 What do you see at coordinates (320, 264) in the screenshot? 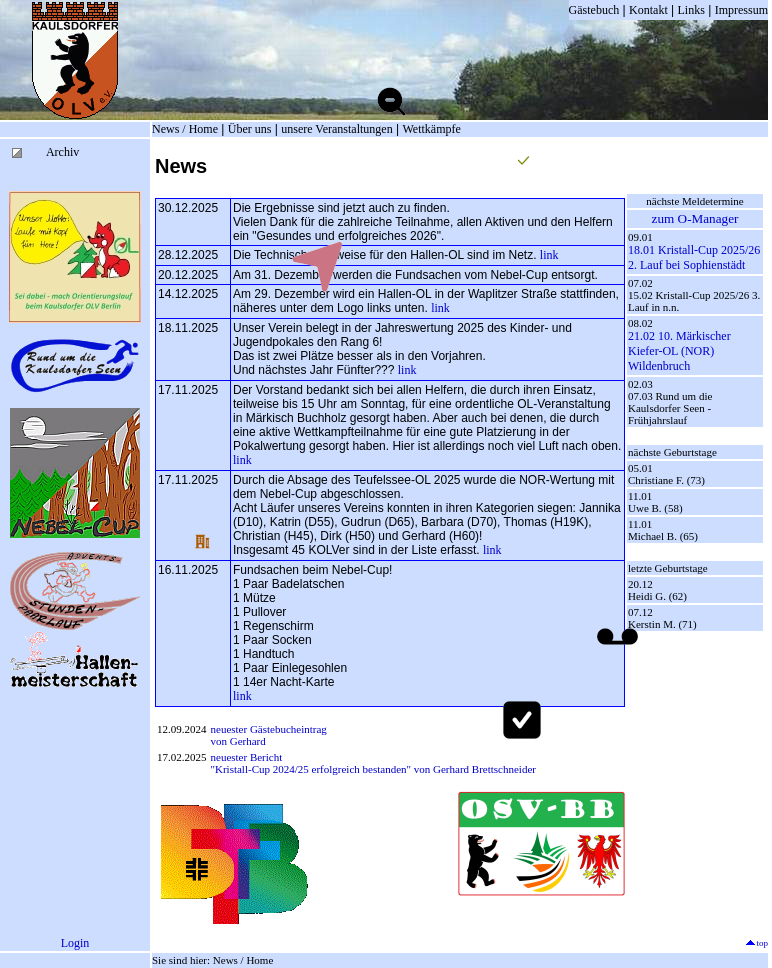
I see `navigate to current location` at bounding box center [320, 264].